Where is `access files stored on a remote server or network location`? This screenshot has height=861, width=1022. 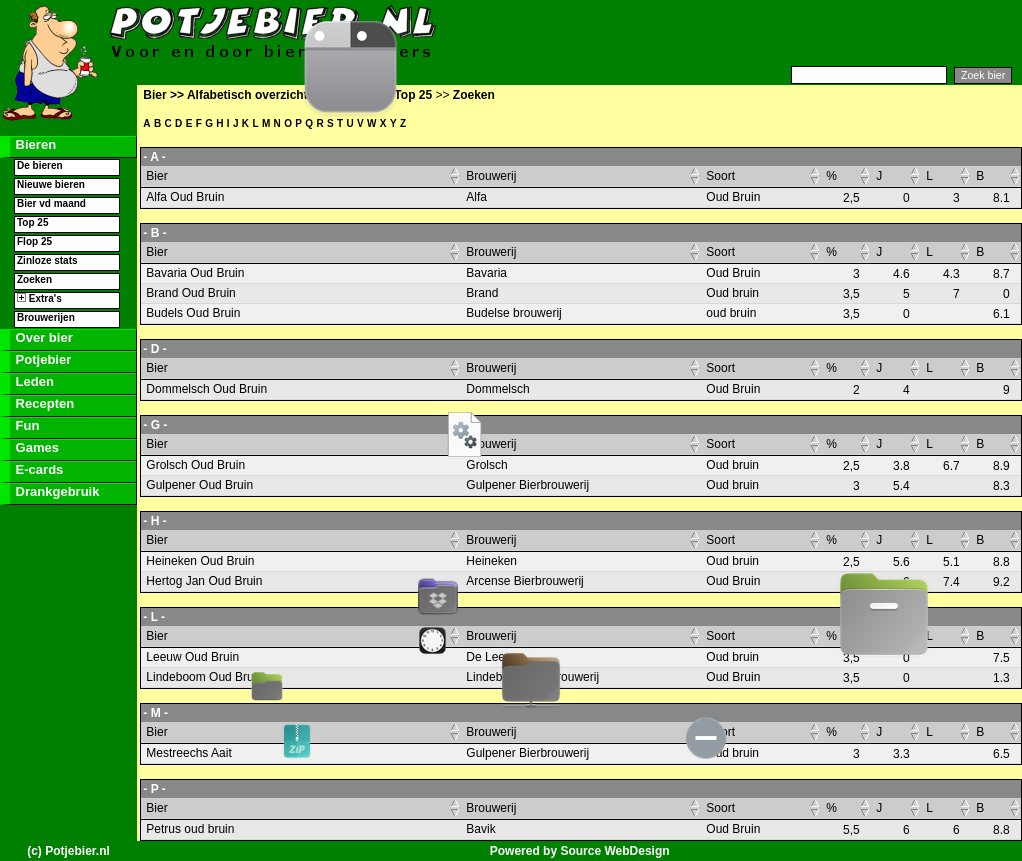 access files stored on a remote server or network location is located at coordinates (531, 680).